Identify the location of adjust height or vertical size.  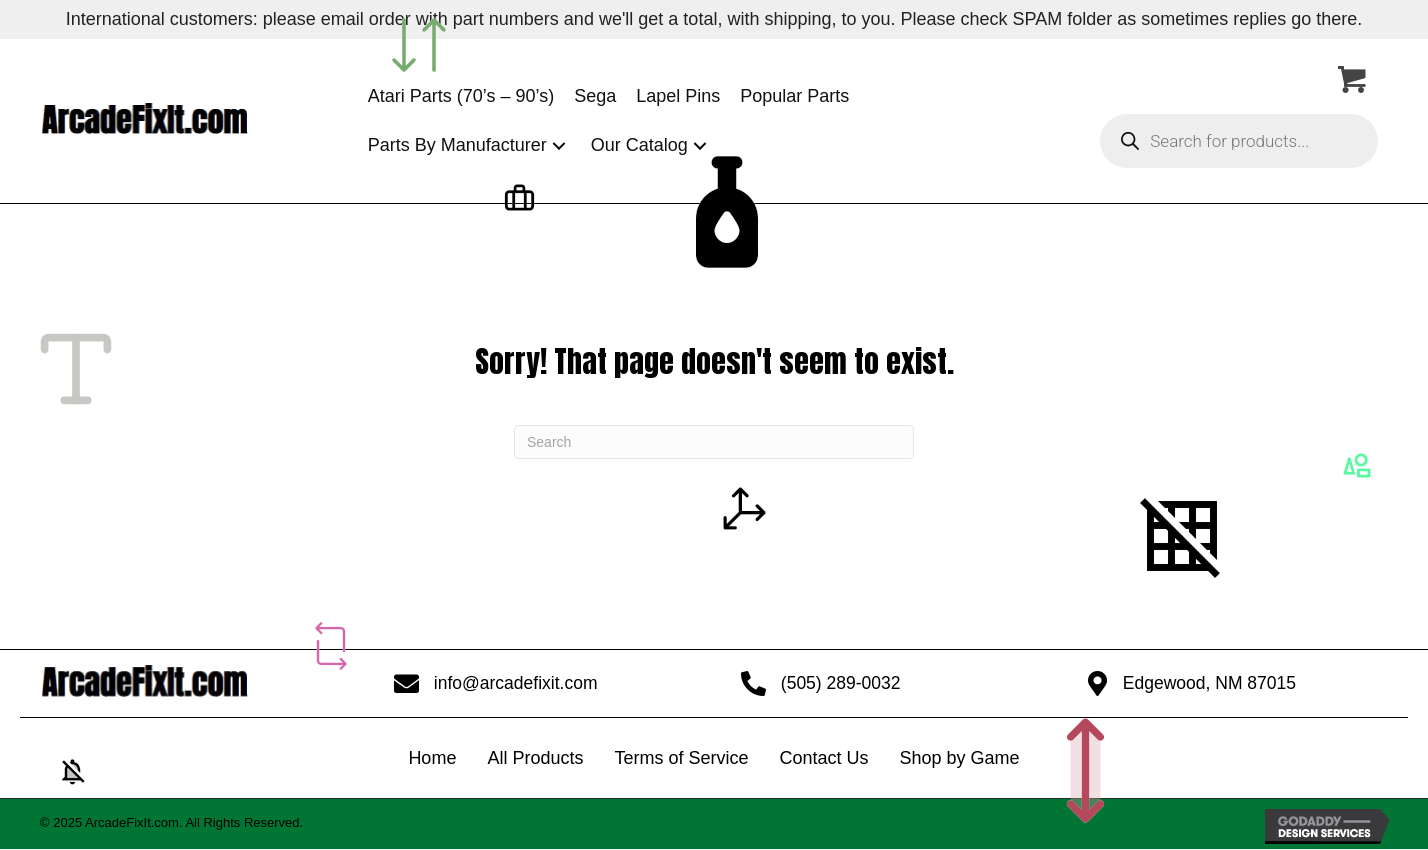
(1085, 770).